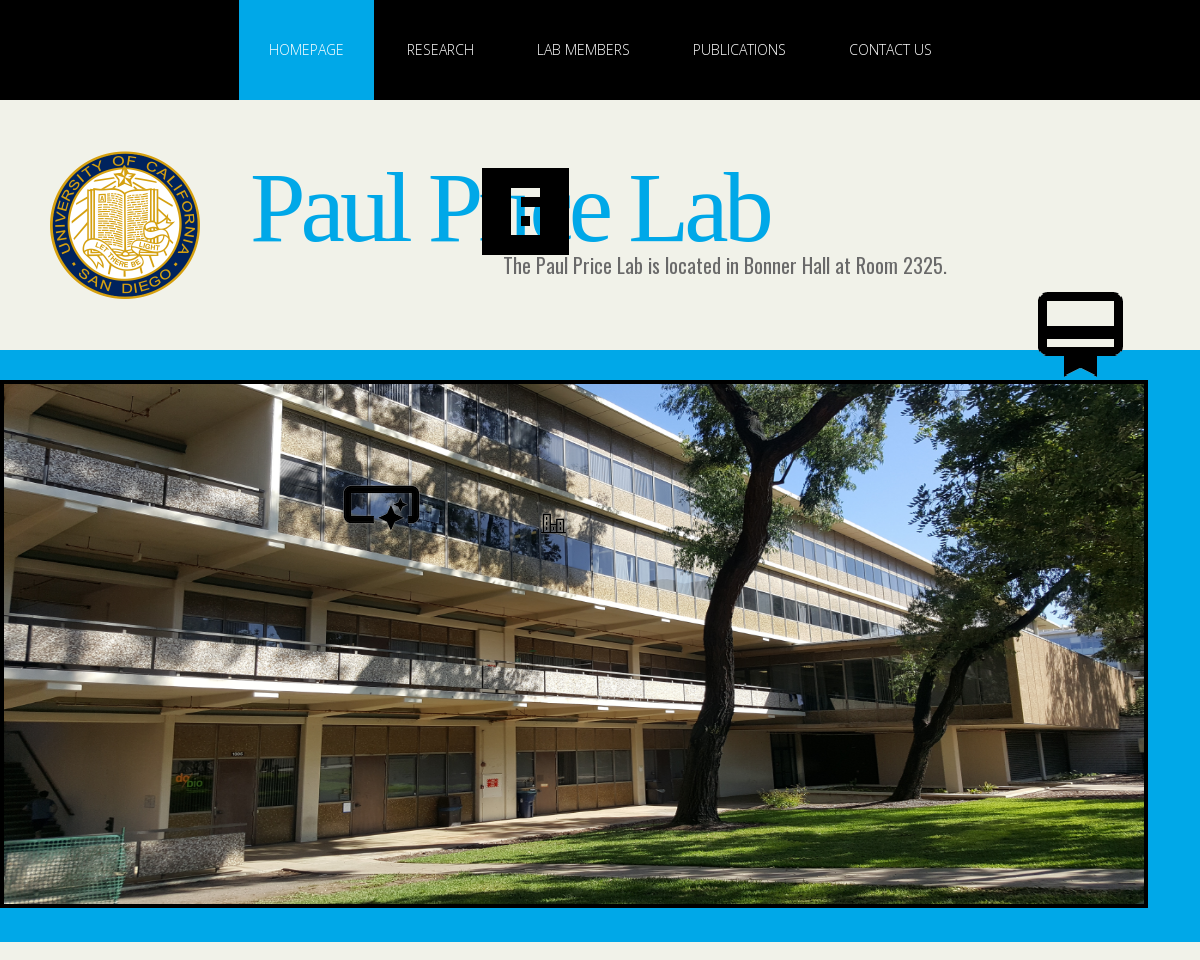  What do you see at coordinates (381, 504) in the screenshot?
I see `add a smart action or automated button` at bounding box center [381, 504].